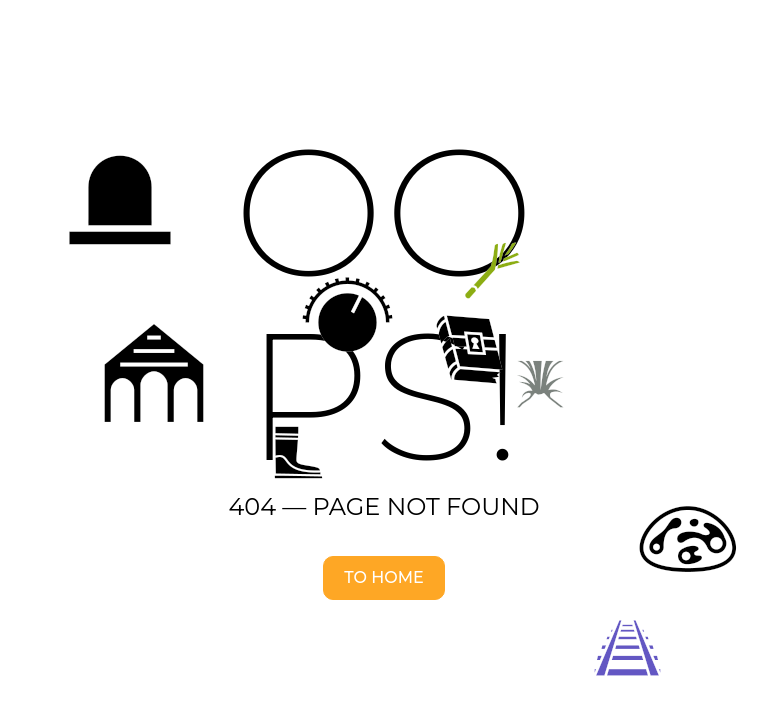 Image resolution: width=768 pixels, height=720 pixels. I want to click on indicates acid or corrosive hazard in gameplay, so click(688, 538).